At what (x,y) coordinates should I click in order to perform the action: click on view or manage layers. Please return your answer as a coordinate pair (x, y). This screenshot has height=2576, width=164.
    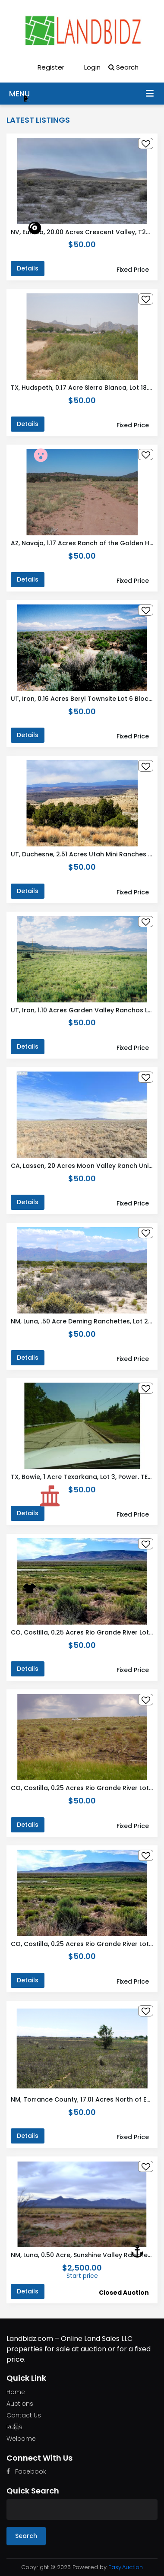
    Looking at the image, I should click on (16, 2427).